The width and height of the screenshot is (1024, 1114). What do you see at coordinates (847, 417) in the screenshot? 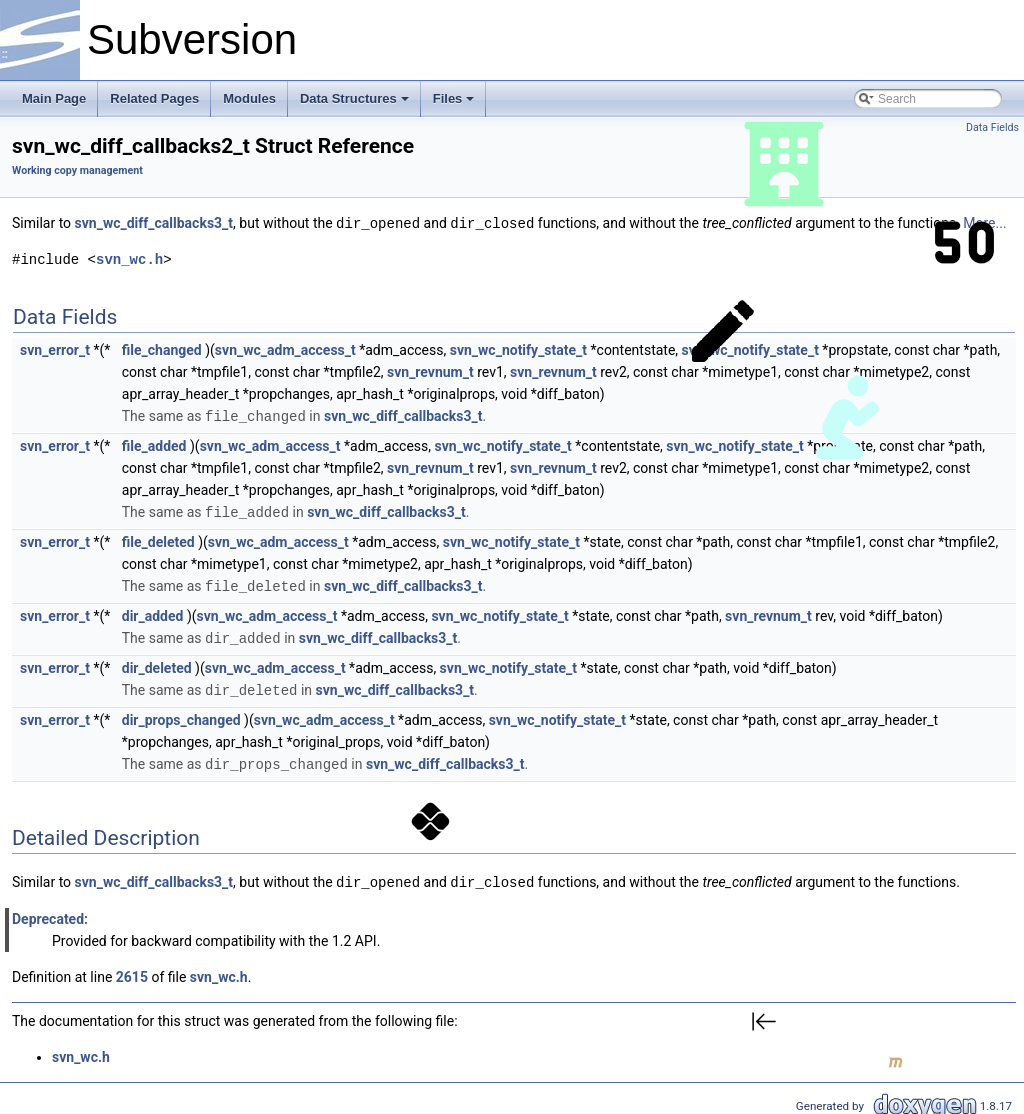
I see `access prayer or meditation features` at bounding box center [847, 417].